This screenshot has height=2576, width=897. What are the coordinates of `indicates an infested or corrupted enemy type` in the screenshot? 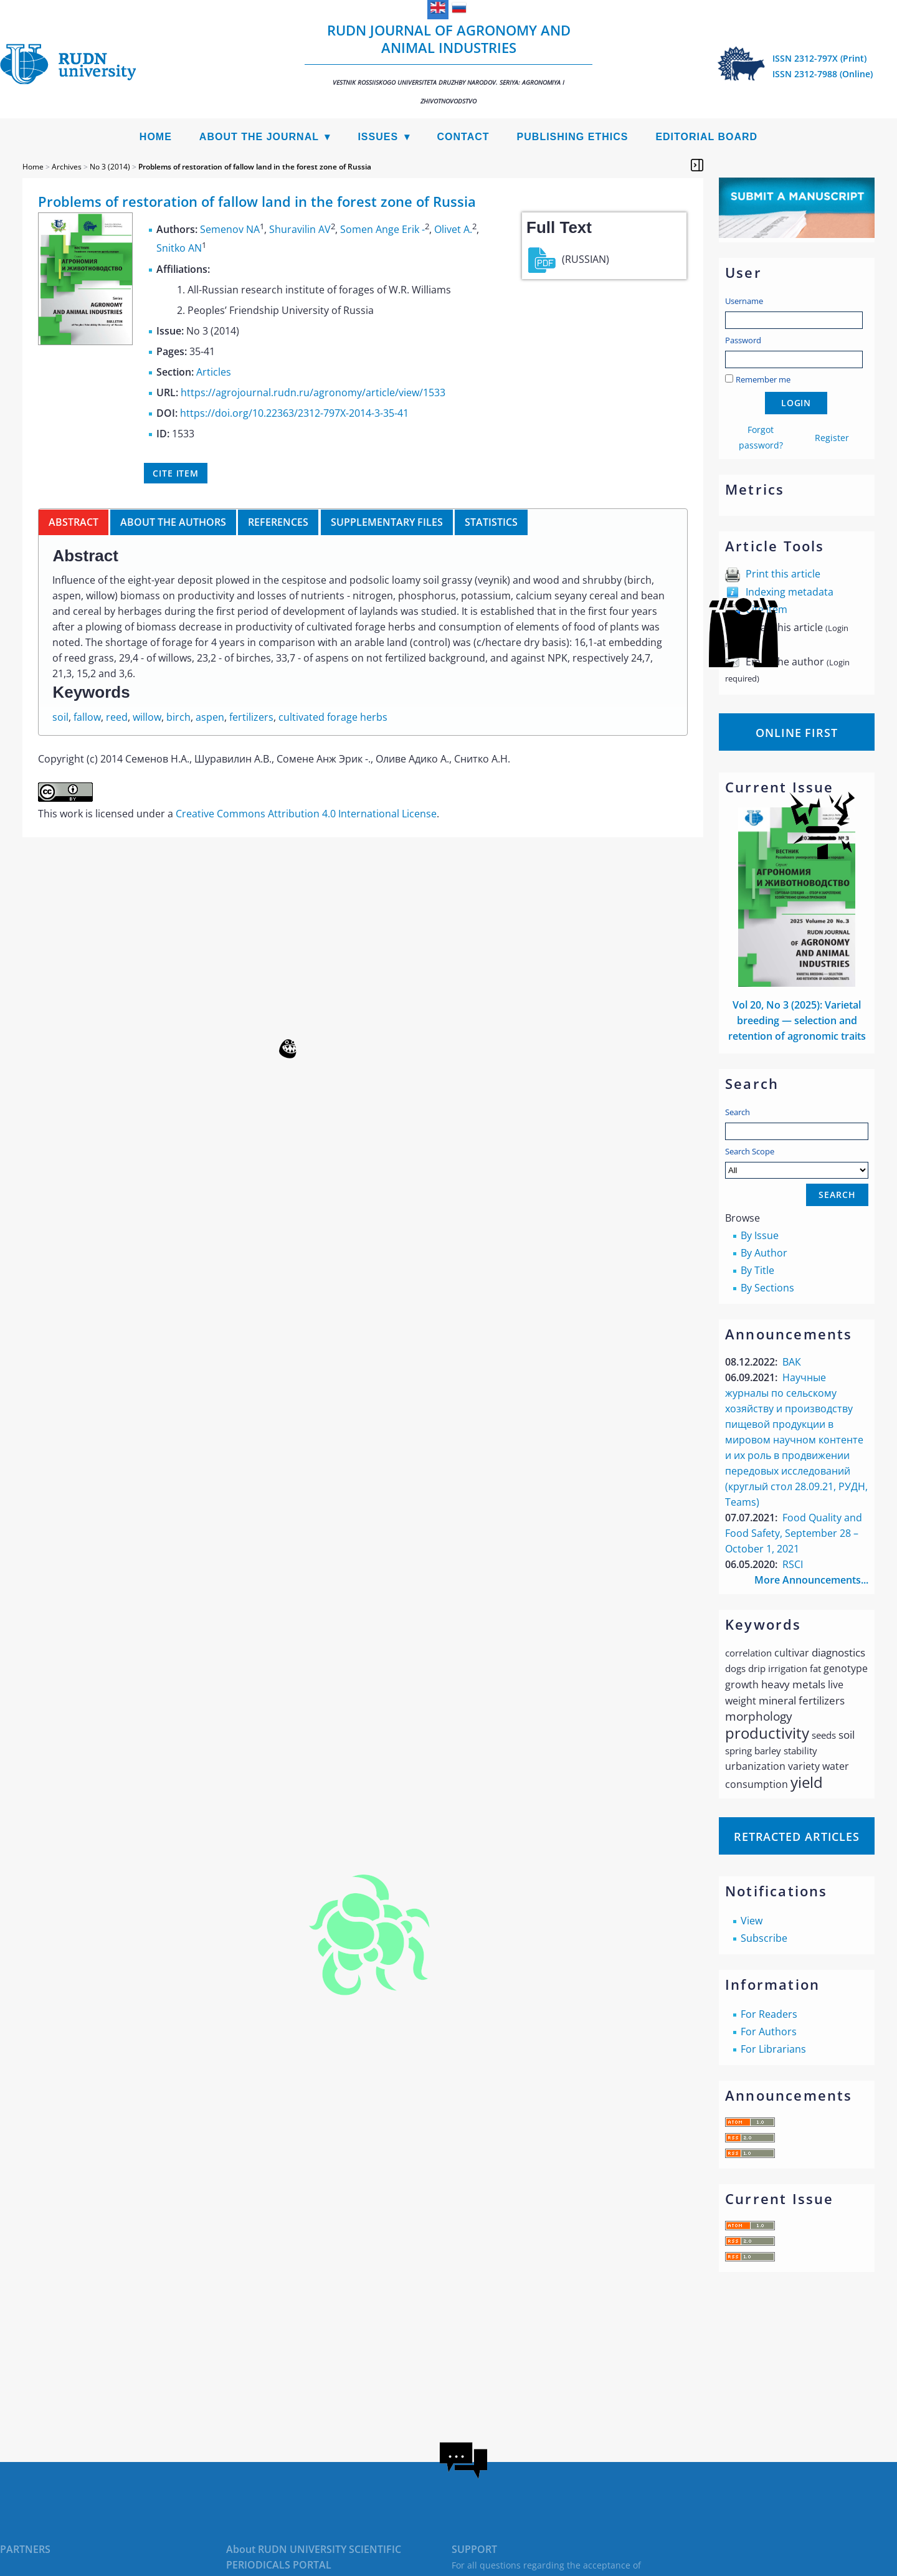 It's located at (369, 1934).